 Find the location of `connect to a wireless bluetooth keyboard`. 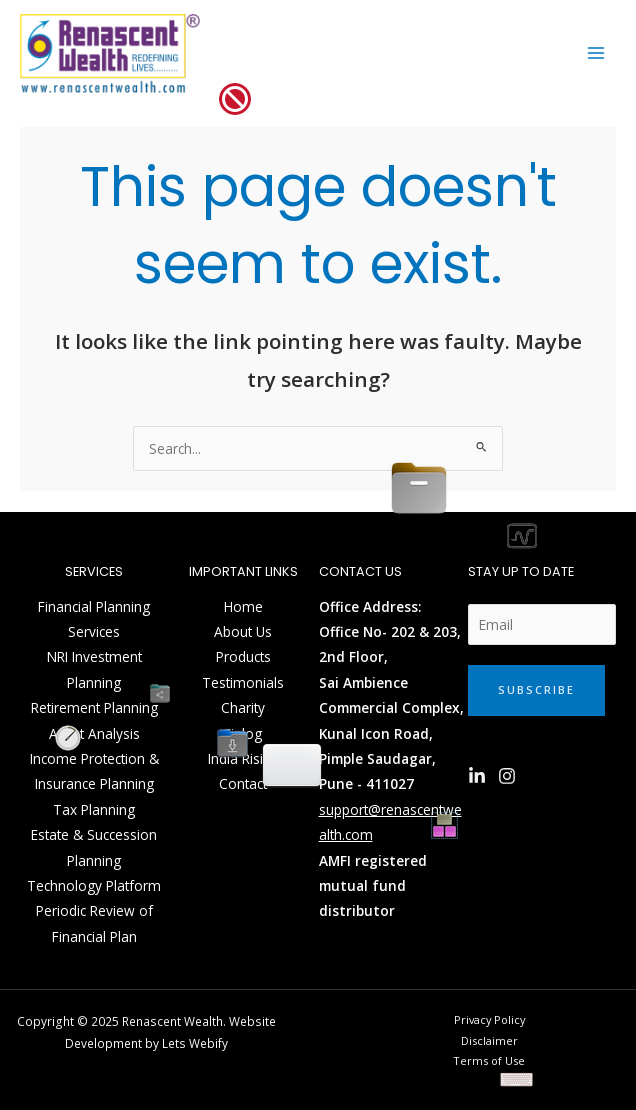

connect to a wireless bluetooth keyboard is located at coordinates (516, 1079).